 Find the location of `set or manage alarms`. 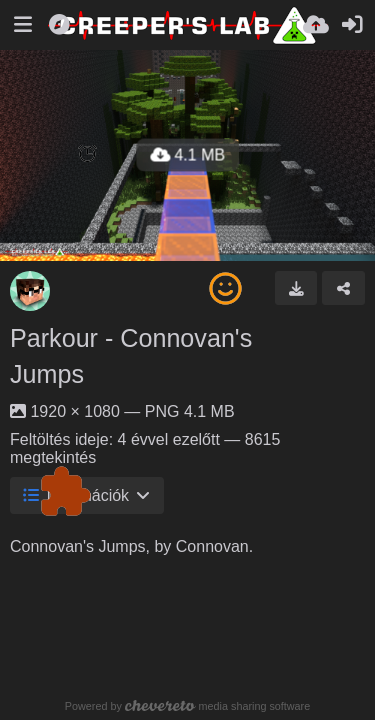

set or manage alarms is located at coordinates (87, 153).